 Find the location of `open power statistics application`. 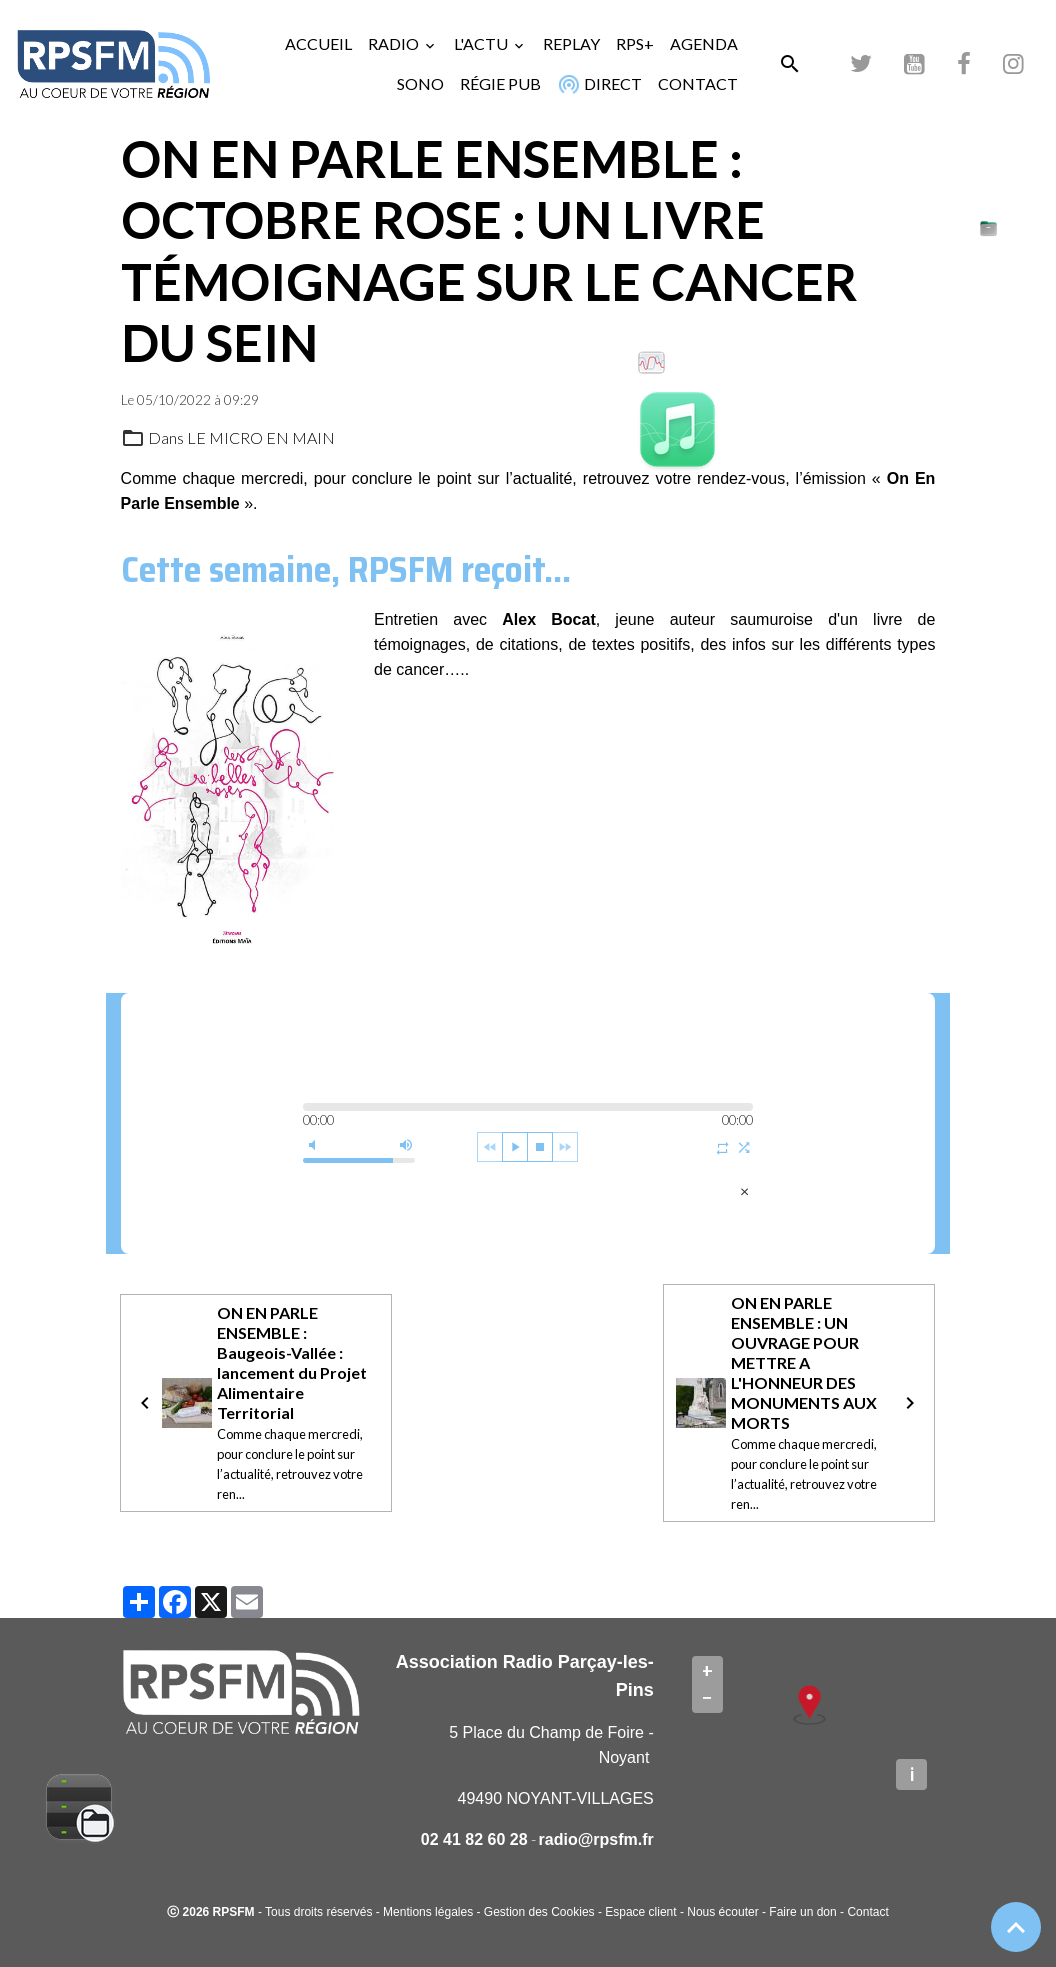

open power statistics application is located at coordinates (651, 362).